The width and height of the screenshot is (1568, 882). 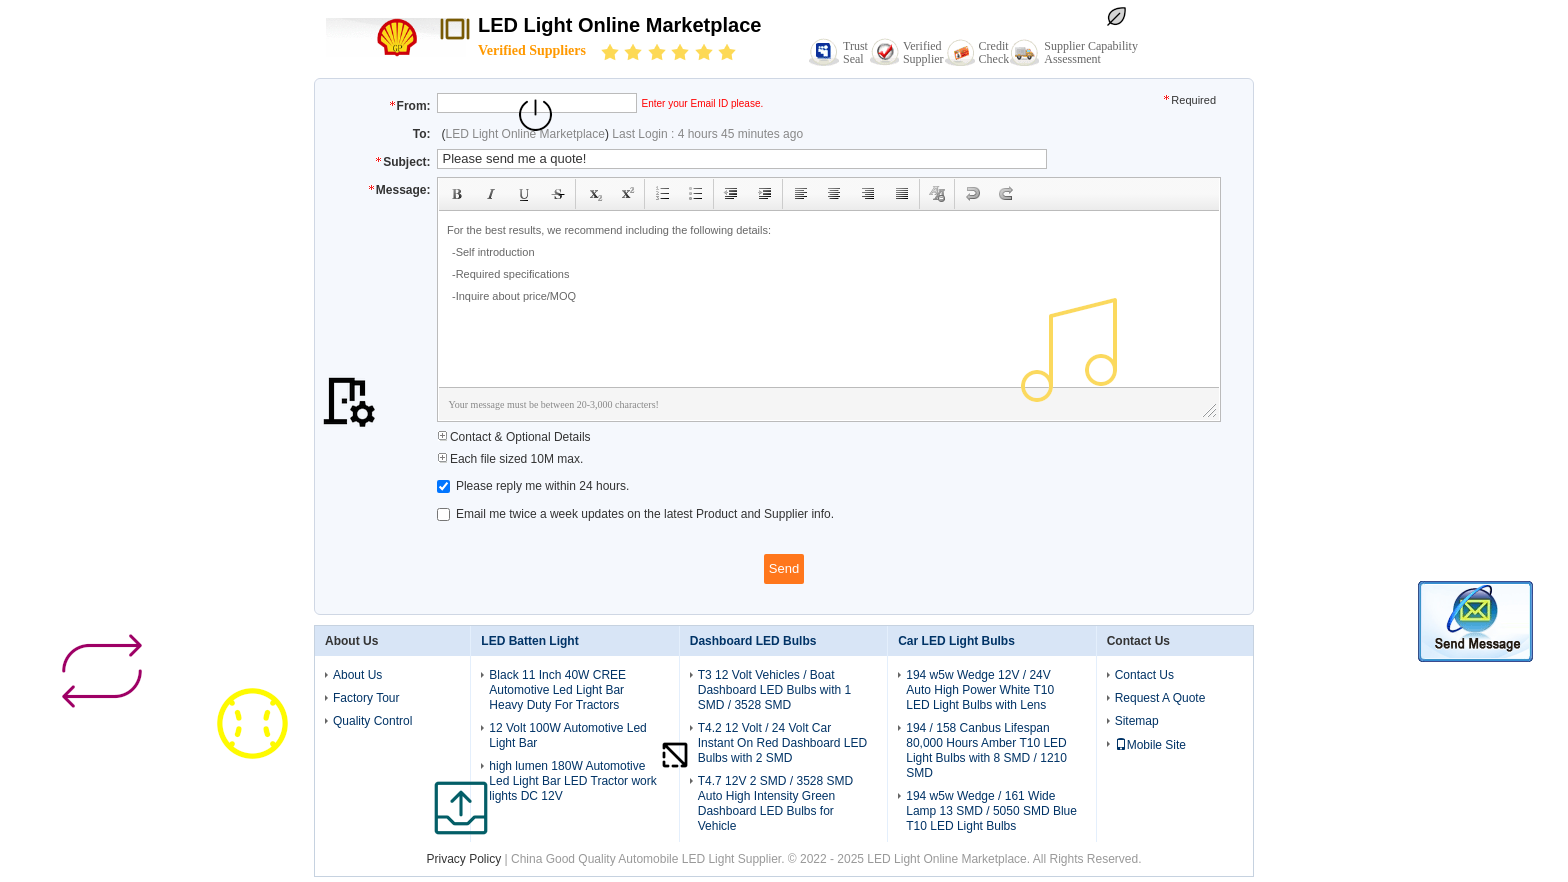 I want to click on invert current selection, so click(x=675, y=755).